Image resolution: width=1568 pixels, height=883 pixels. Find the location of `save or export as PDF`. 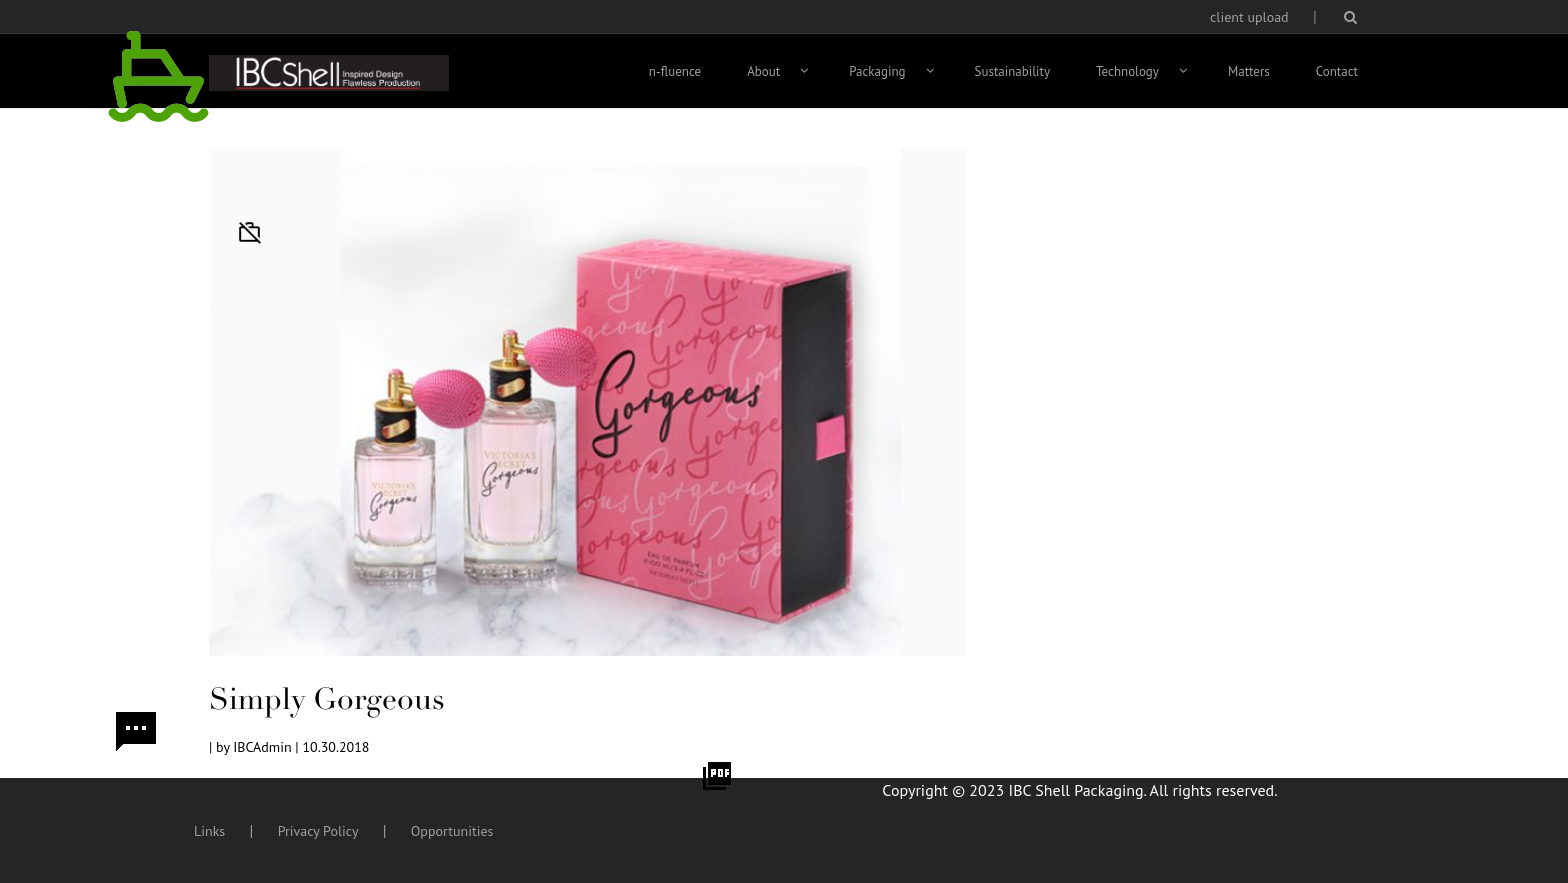

save or export as PDF is located at coordinates (717, 776).